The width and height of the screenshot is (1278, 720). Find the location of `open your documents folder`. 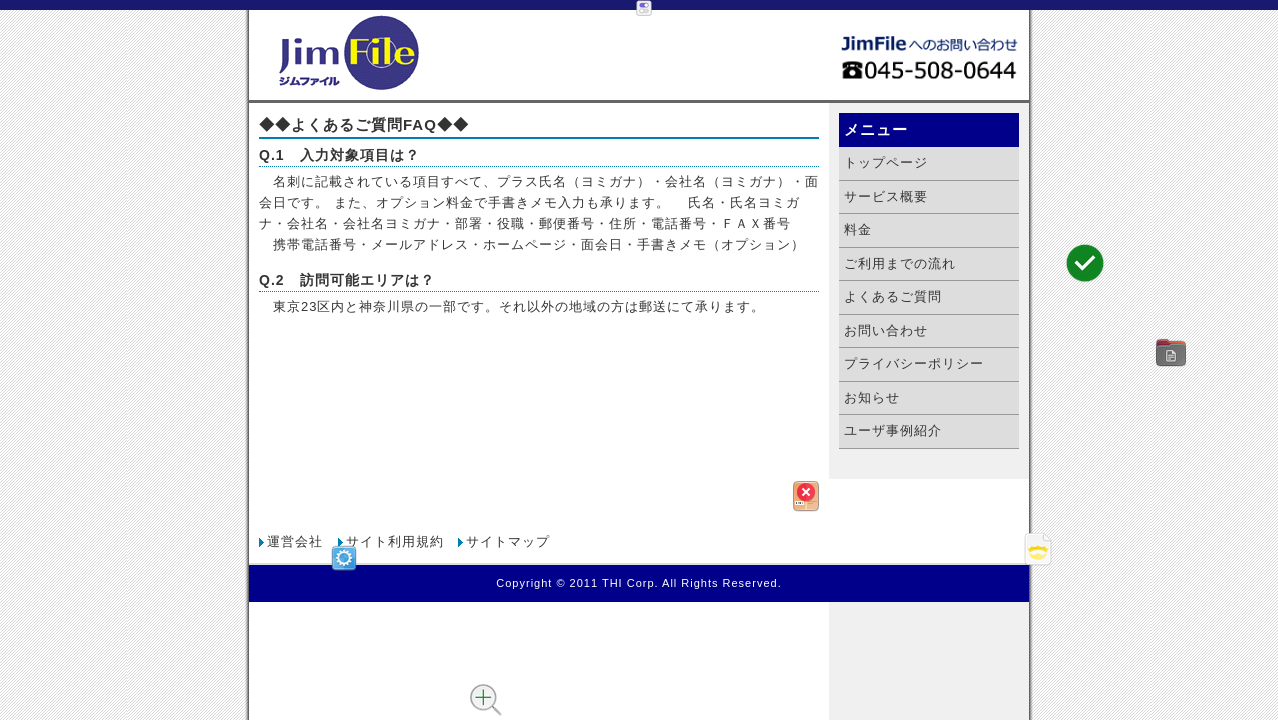

open your documents folder is located at coordinates (1171, 352).